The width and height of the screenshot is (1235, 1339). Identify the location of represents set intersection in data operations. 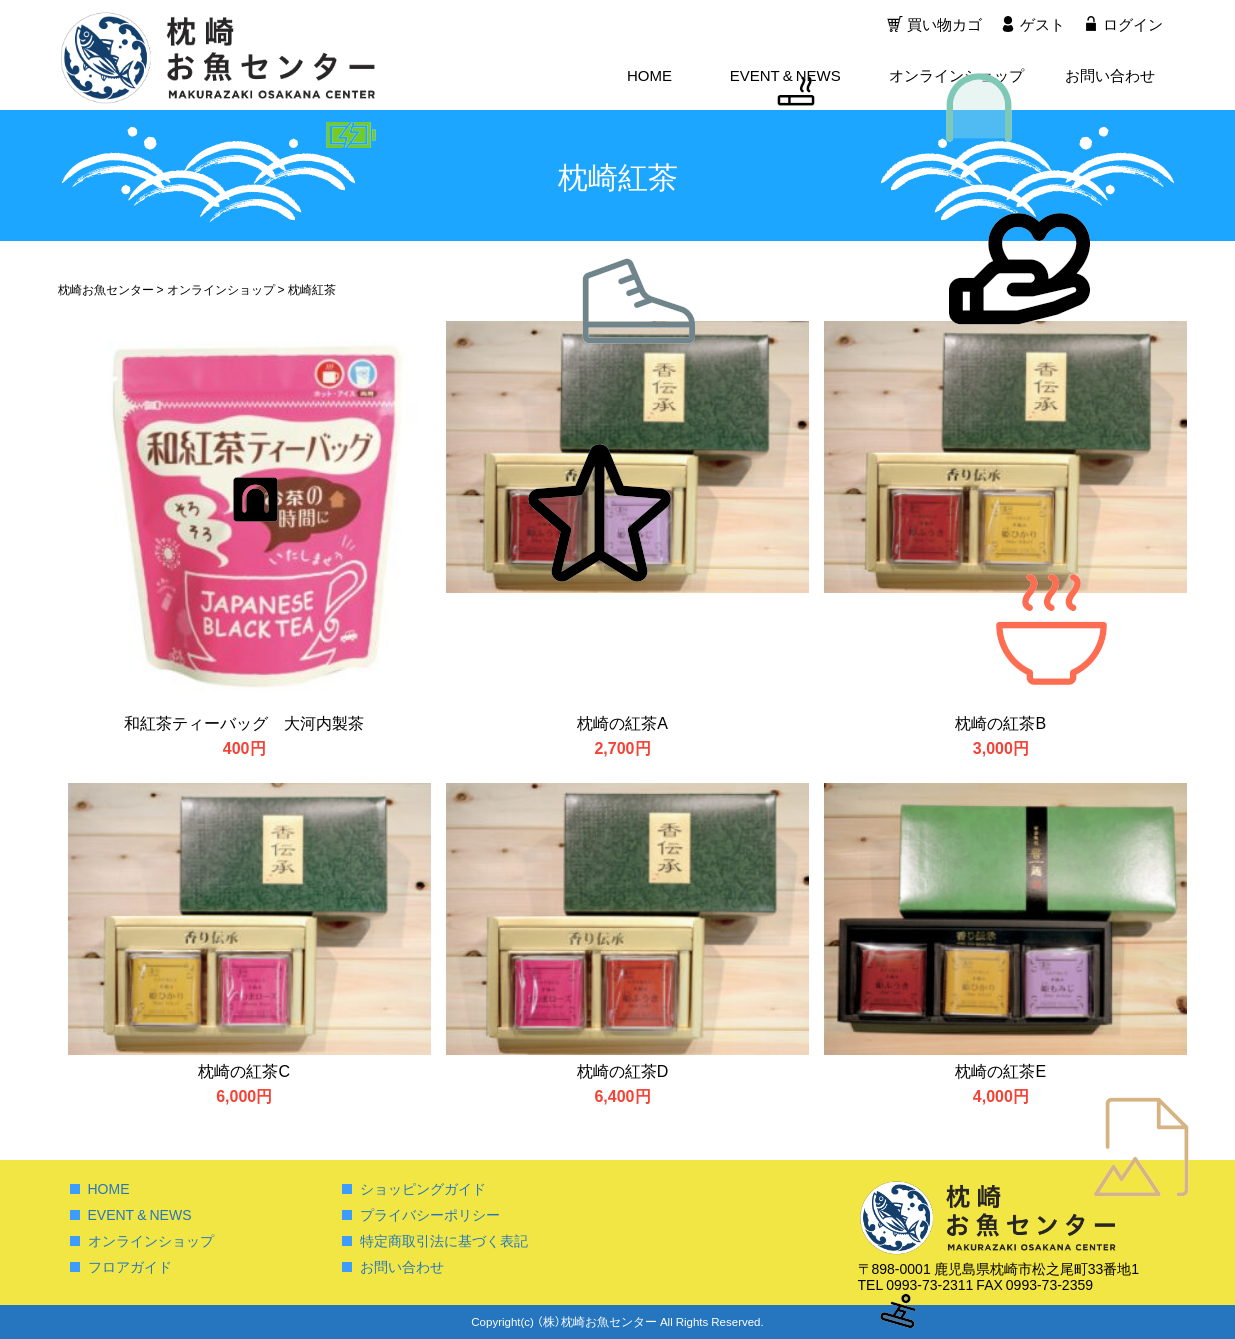
(979, 109).